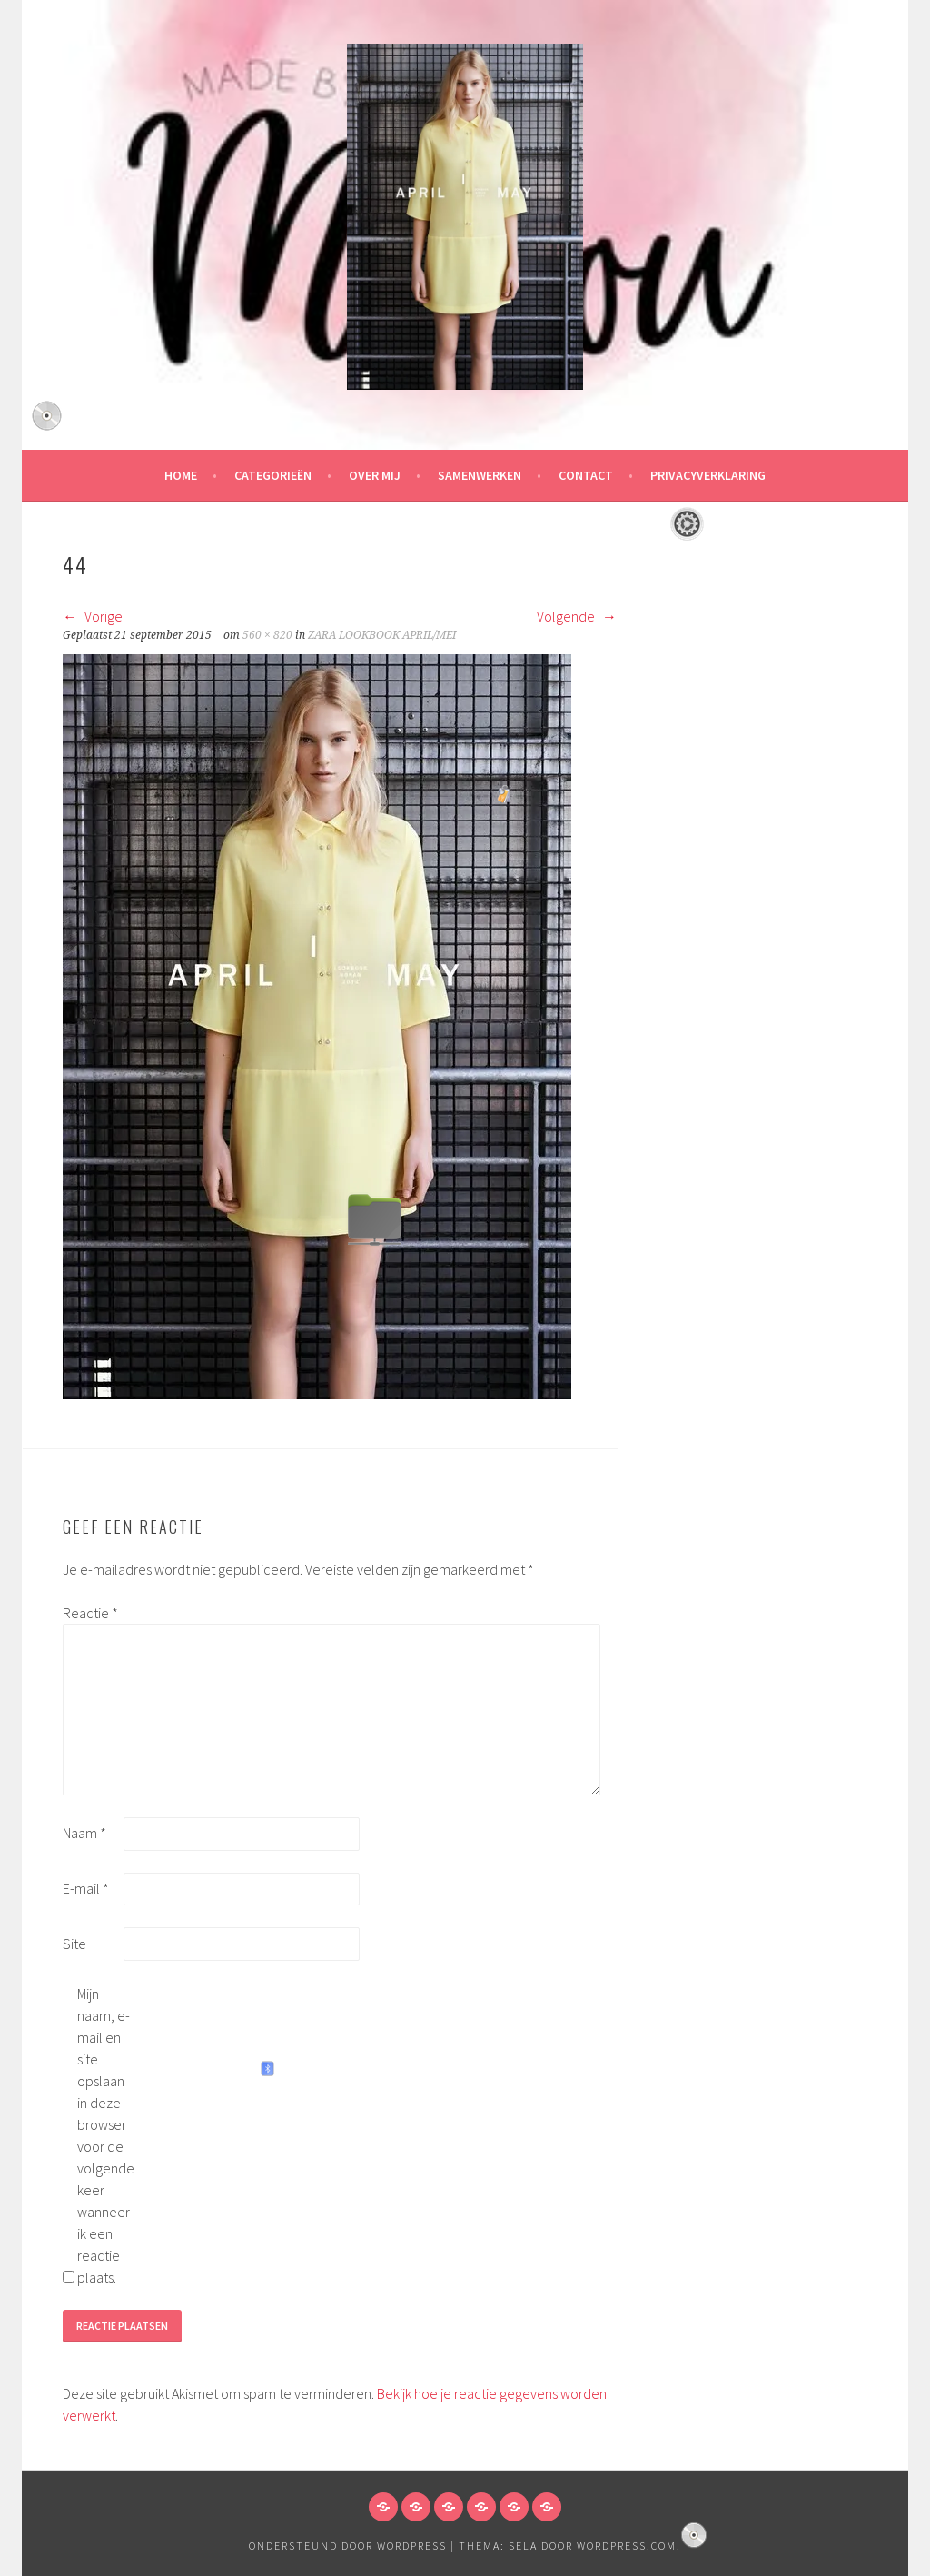 This screenshot has width=930, height=2576. Describe the element at coordinates (267, 2068) in the screenshot. I see `access bluetooth settings` at that location.